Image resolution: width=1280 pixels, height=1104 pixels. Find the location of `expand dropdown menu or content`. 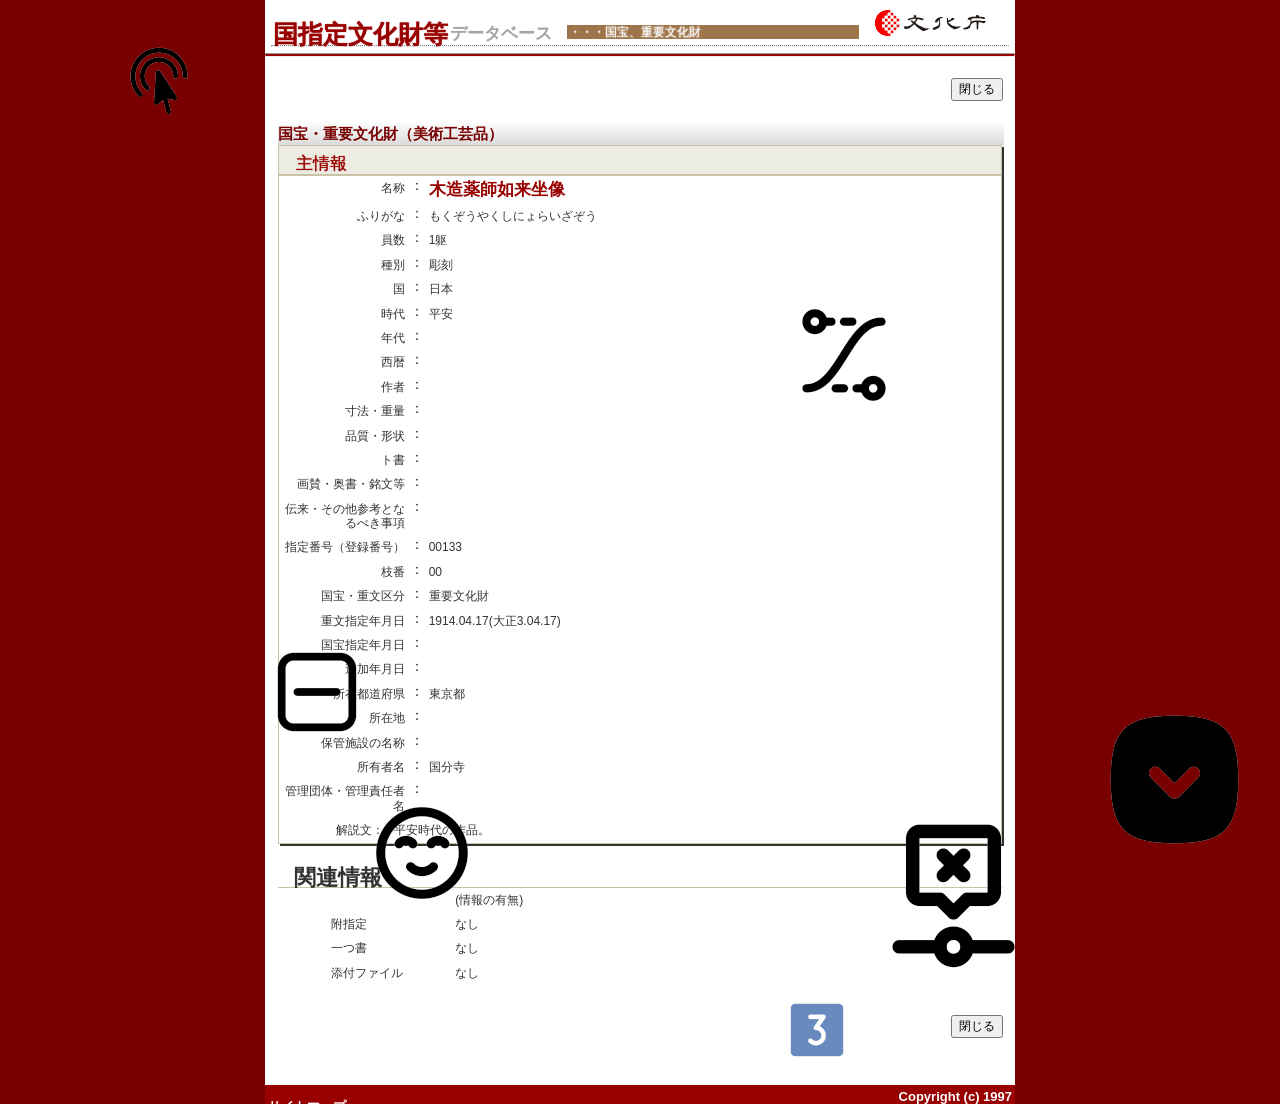

expand dropdown menu or content is located at coordinates (1174, 779).